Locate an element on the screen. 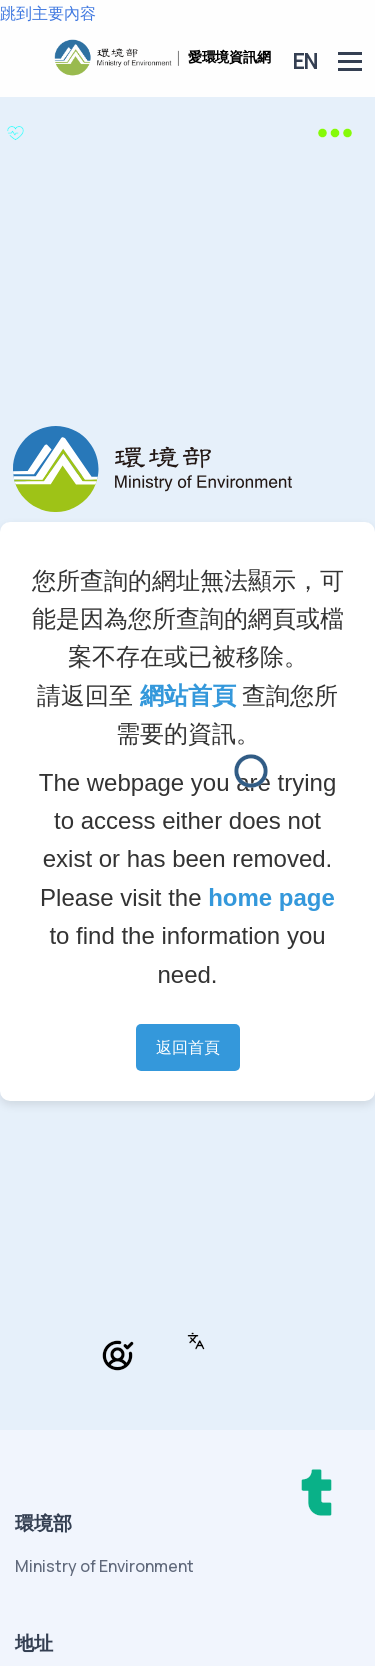 Image resolution: width=375 pixels, height=1666 pixels. change language settings is located at coordinates (196, 1341).